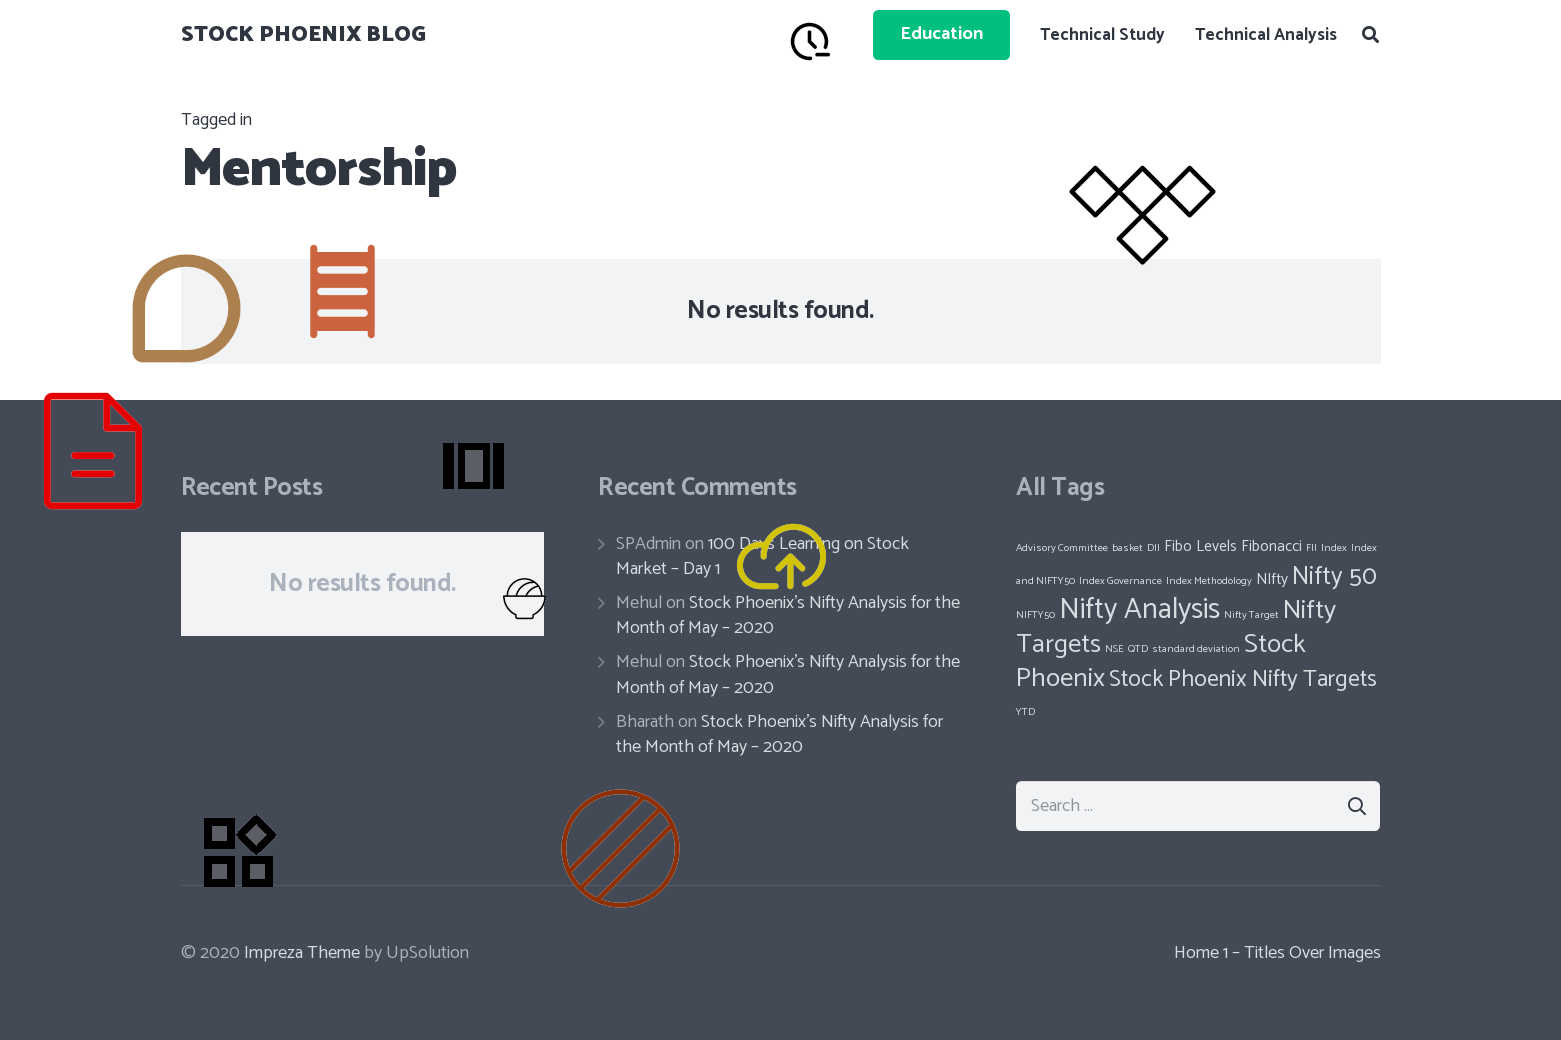 The height and width of the screenshot is (1040, 1561). Describe the element at coordinates (524, 599) in the screenshot. I see `view food or meal options` at that location.